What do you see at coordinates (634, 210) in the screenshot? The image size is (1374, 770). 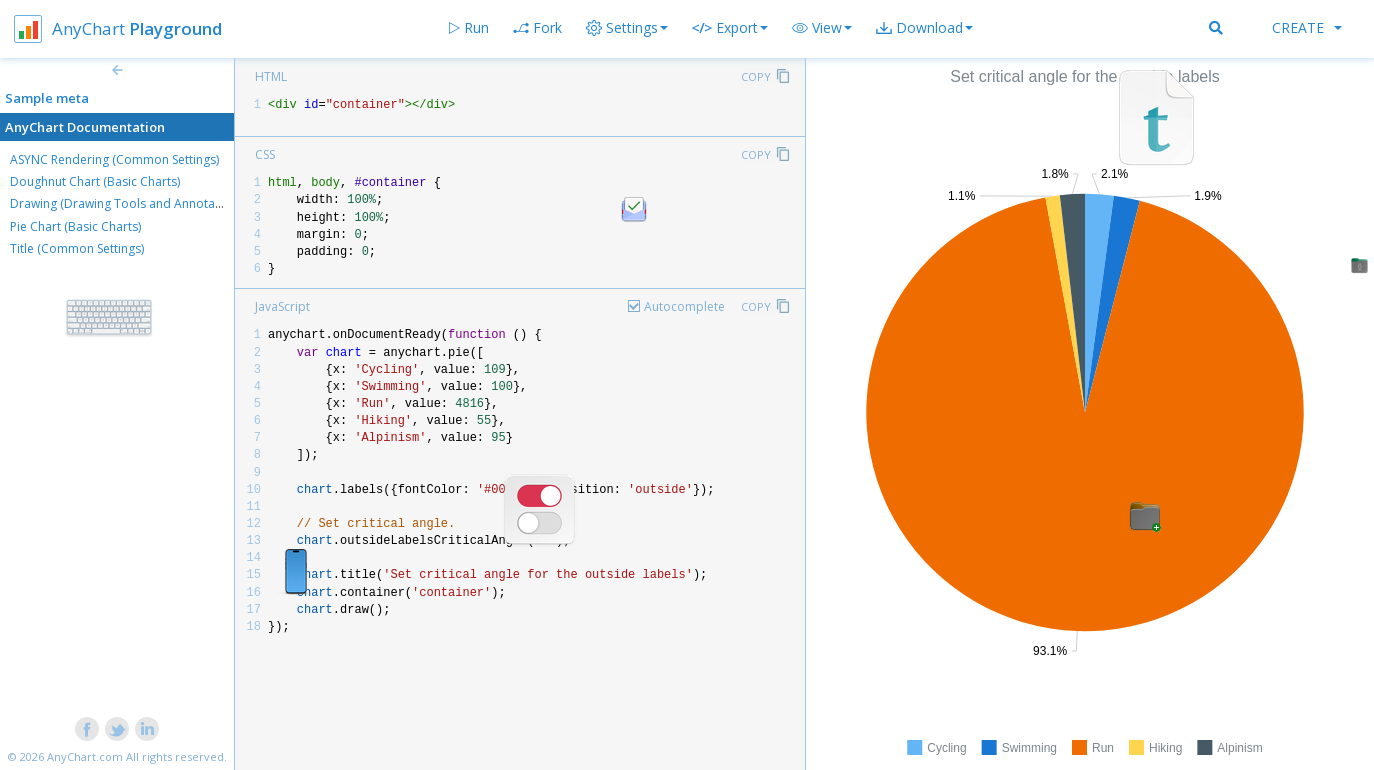 I see `mark email as not junk or spam` at bounding box center [634, 210].